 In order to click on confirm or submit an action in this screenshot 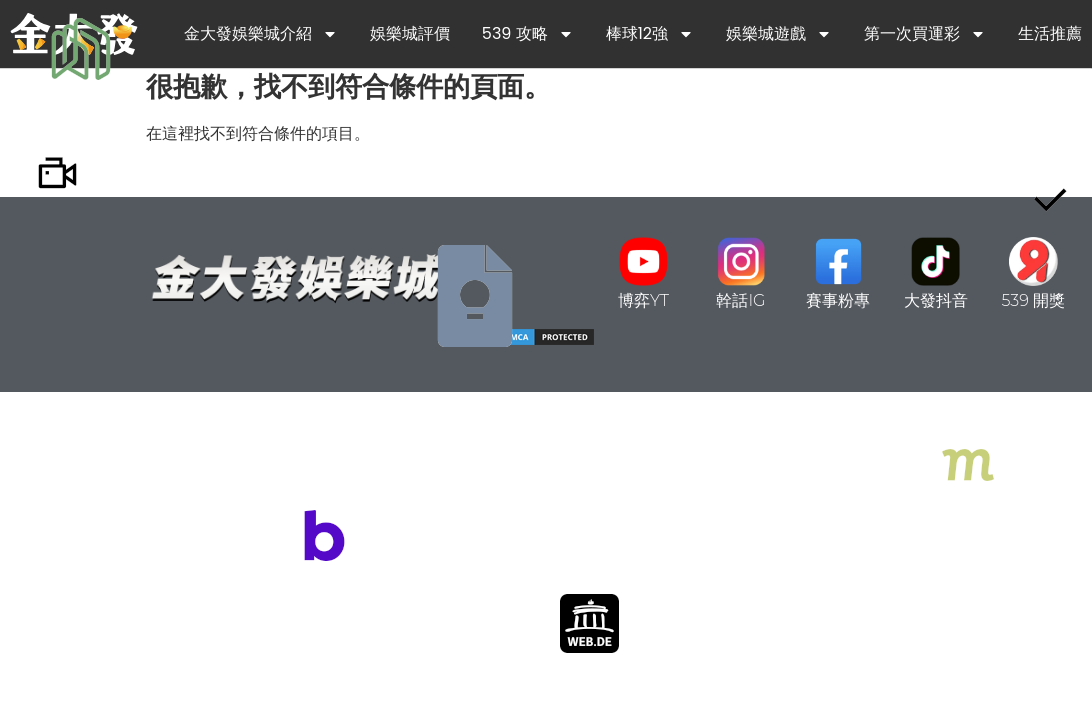, I will do `click(1050, 200)`.